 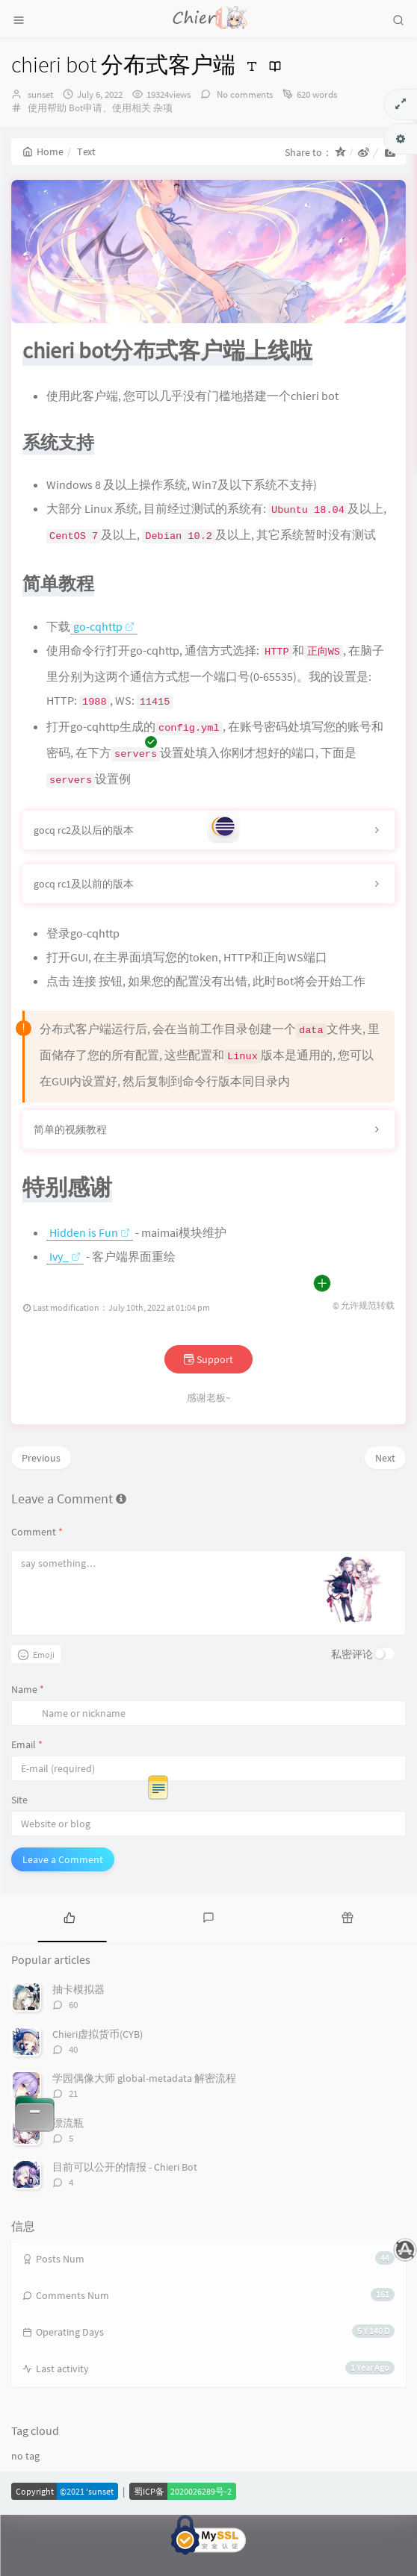 I want to click on open eclipse IDE, so click(x=223, y=826).